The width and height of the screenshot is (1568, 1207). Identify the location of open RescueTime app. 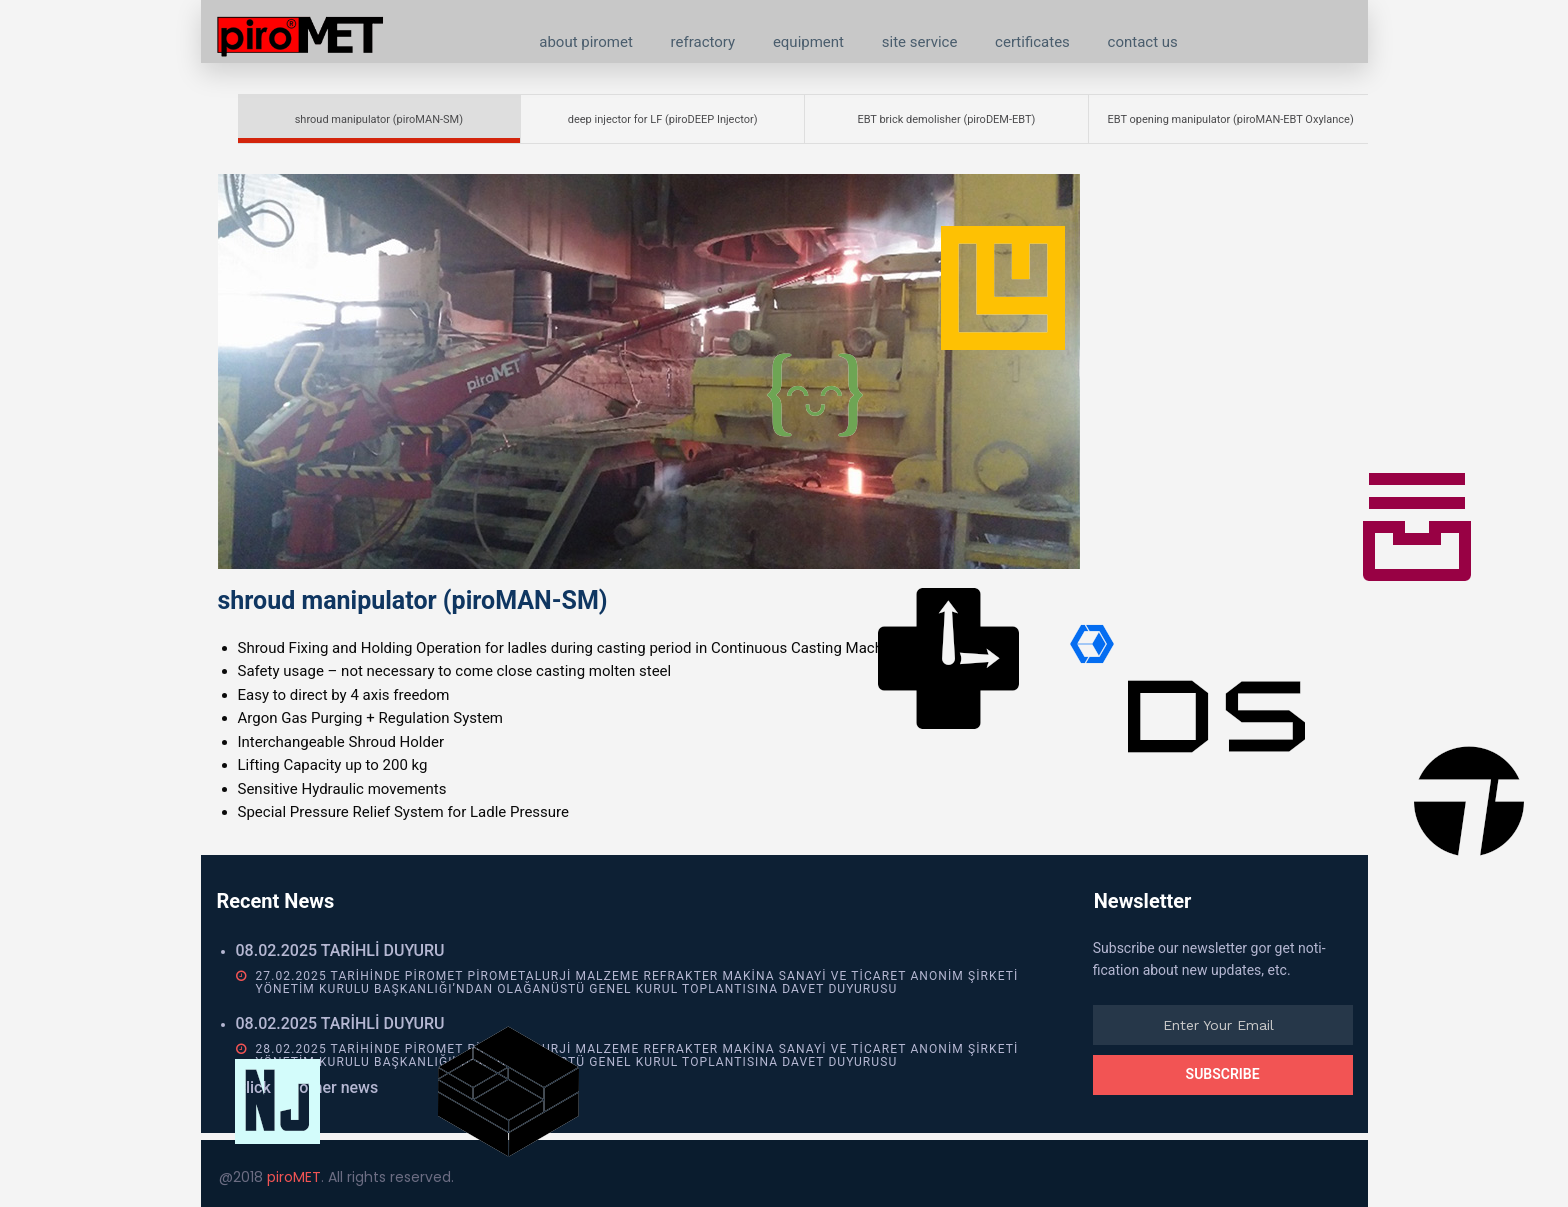
(948, 658).